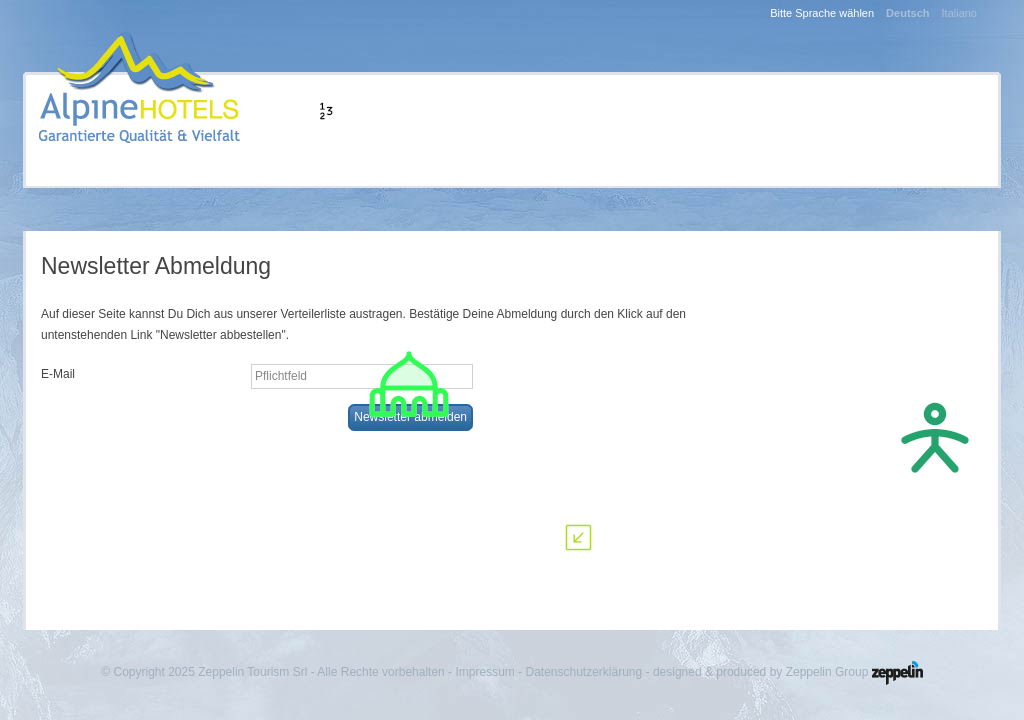 The image size is (1024, 720). What do you see at coordinates (326, 111) in the screenshot?
I see `format text as numbered list` at bounding box center [326, 111].